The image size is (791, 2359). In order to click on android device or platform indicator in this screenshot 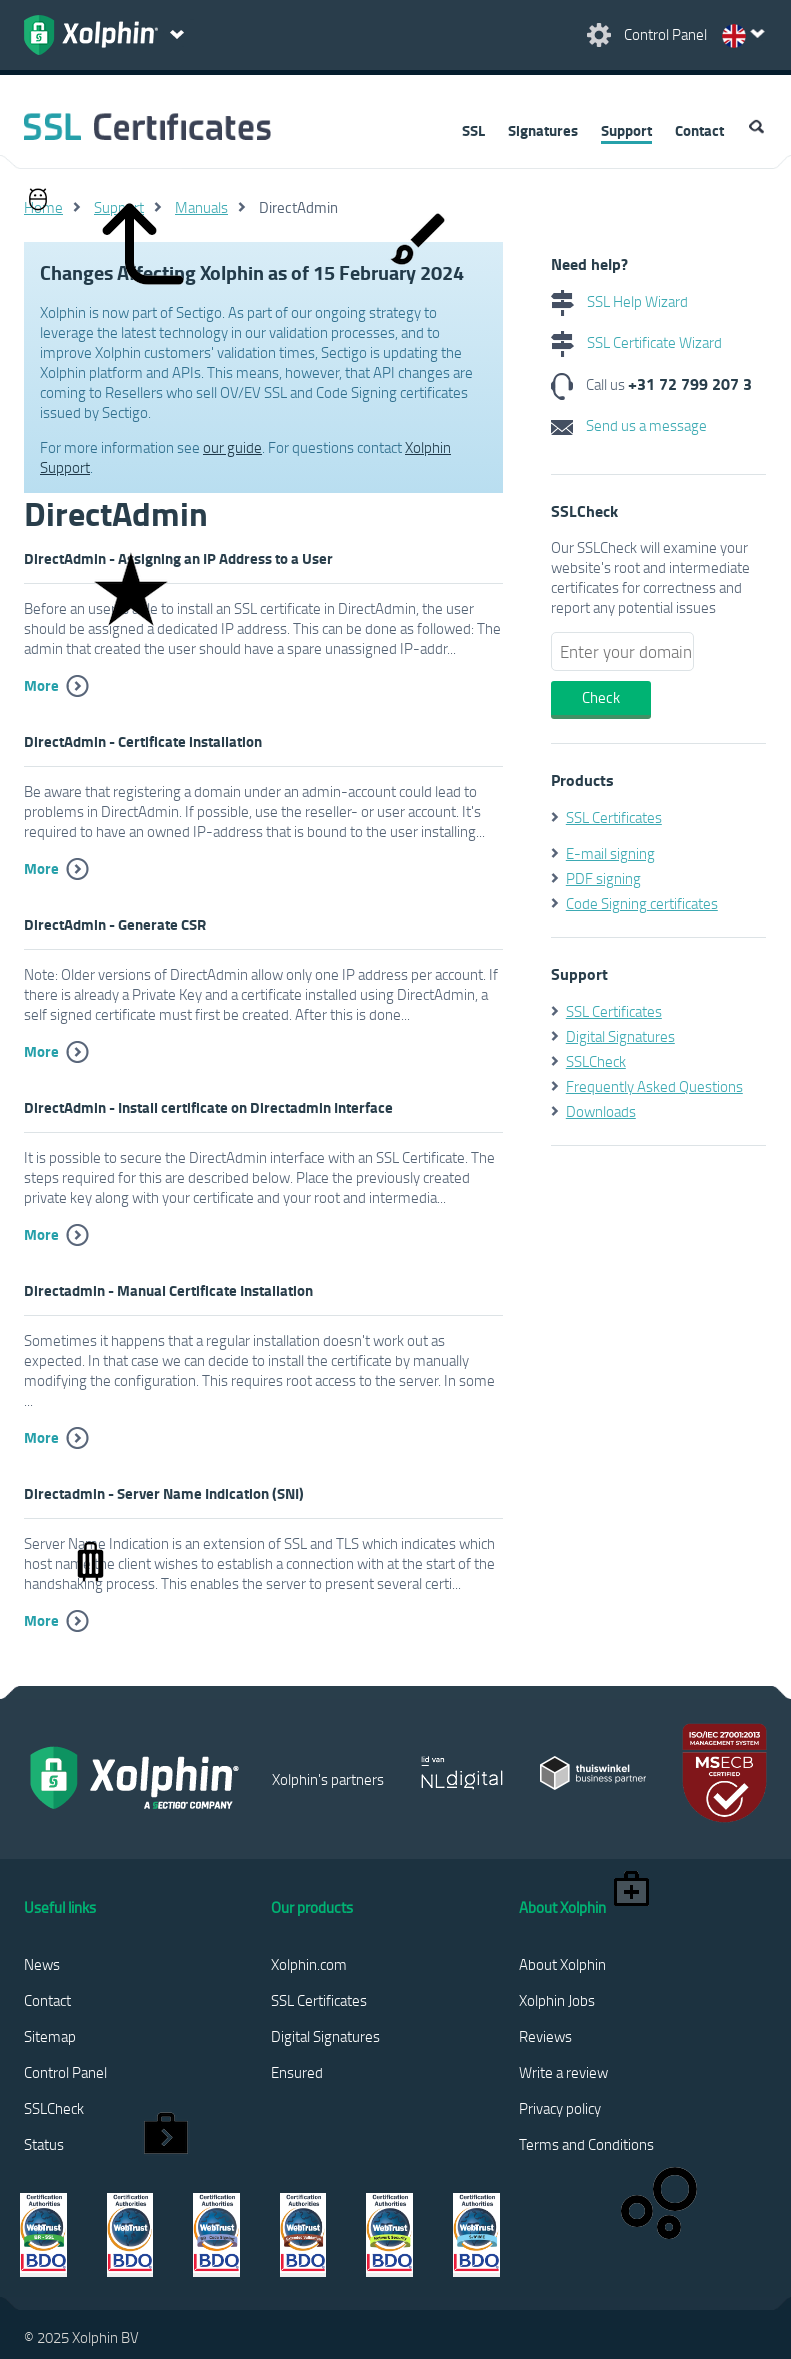, I will do `click(38, 199)`.